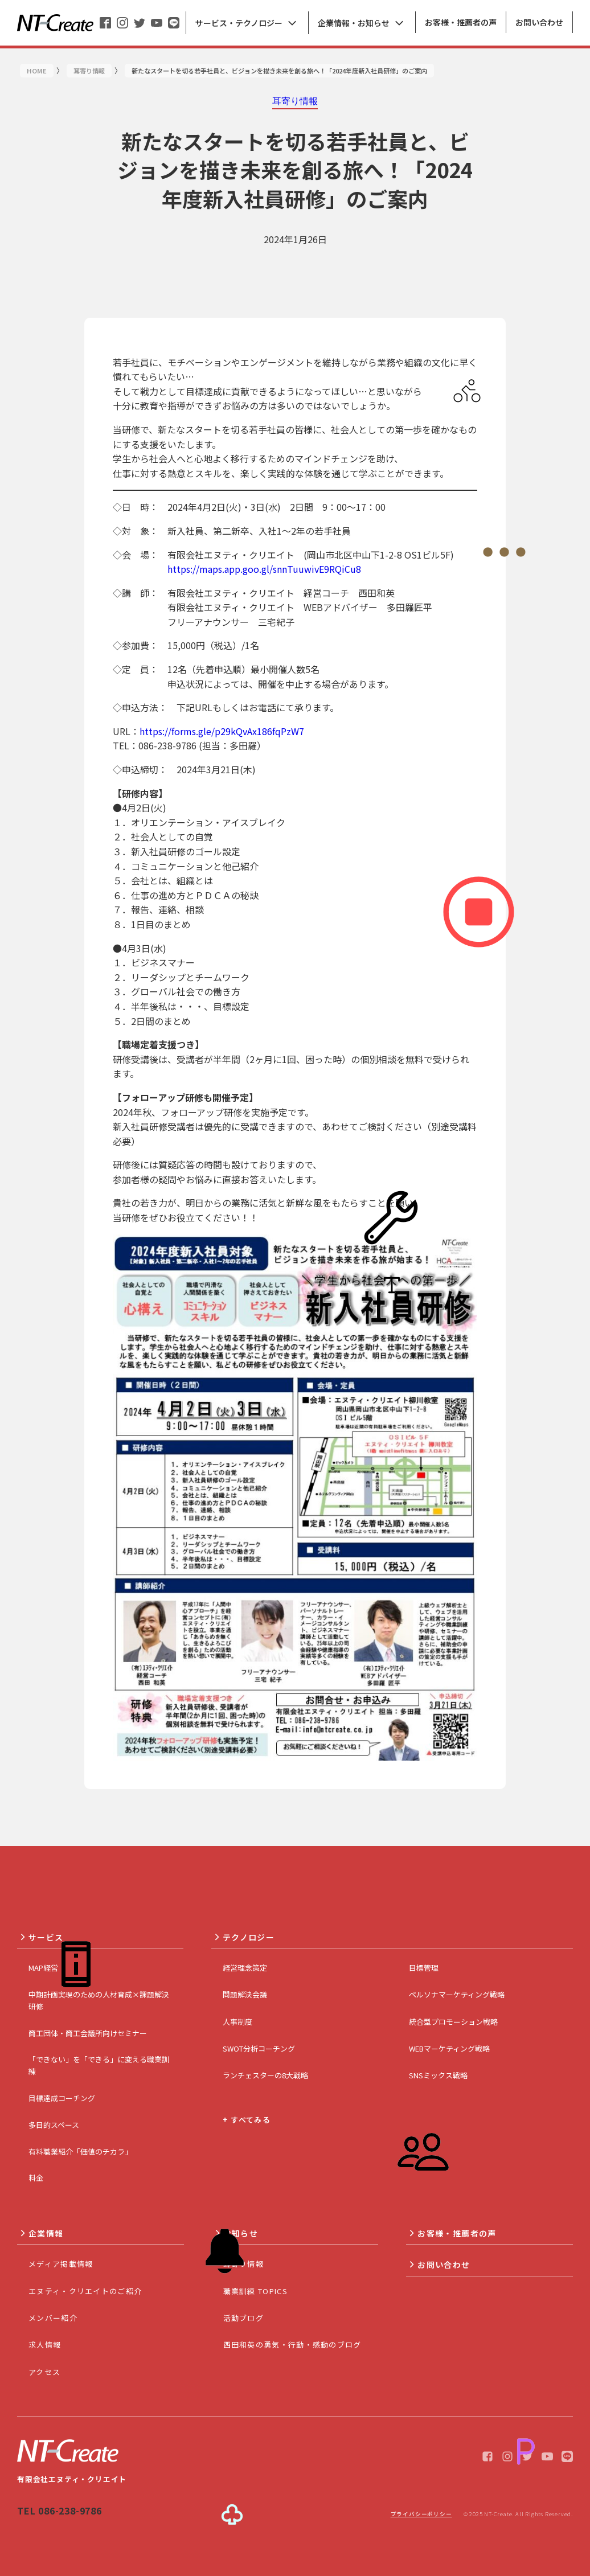 The width and height of the screenshot is (590, 2576). Describe the element at coordinates (478, 912) in the screenshot. I see `stop media playback` at that location.